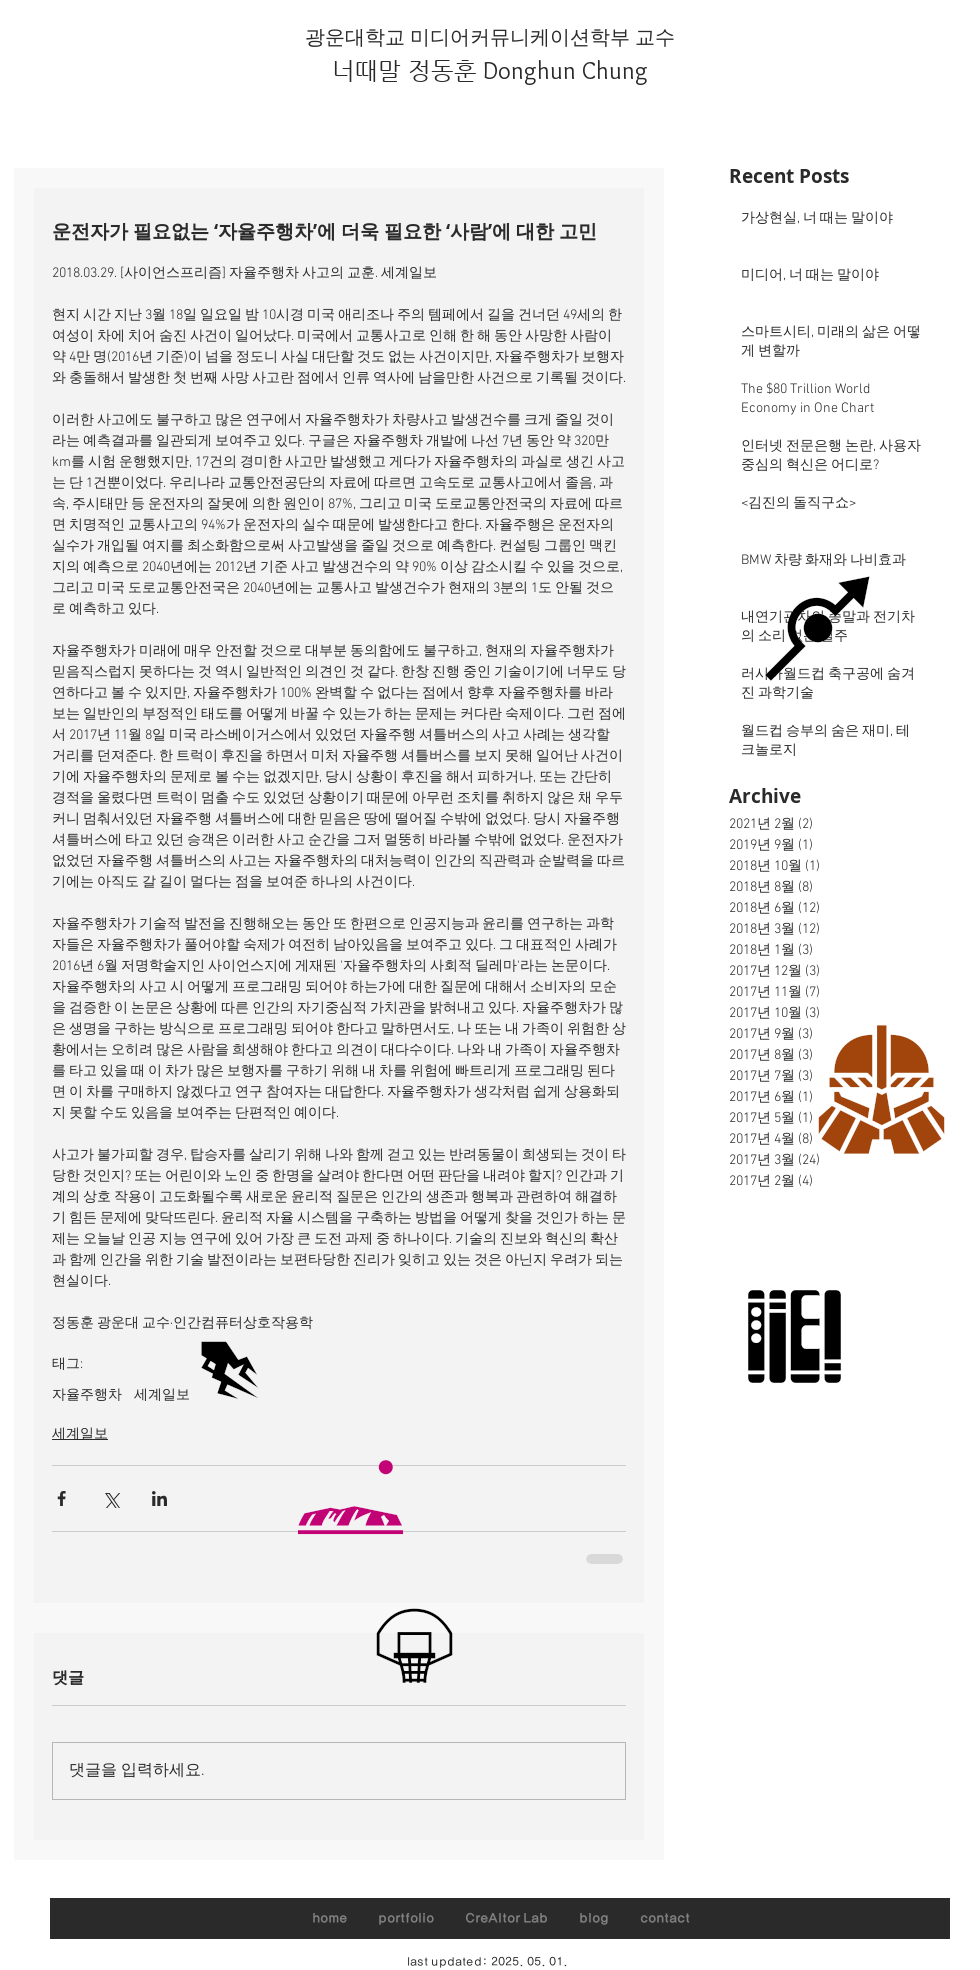  I want to click on uluru landmark or australian destination, so click(350, 1502).